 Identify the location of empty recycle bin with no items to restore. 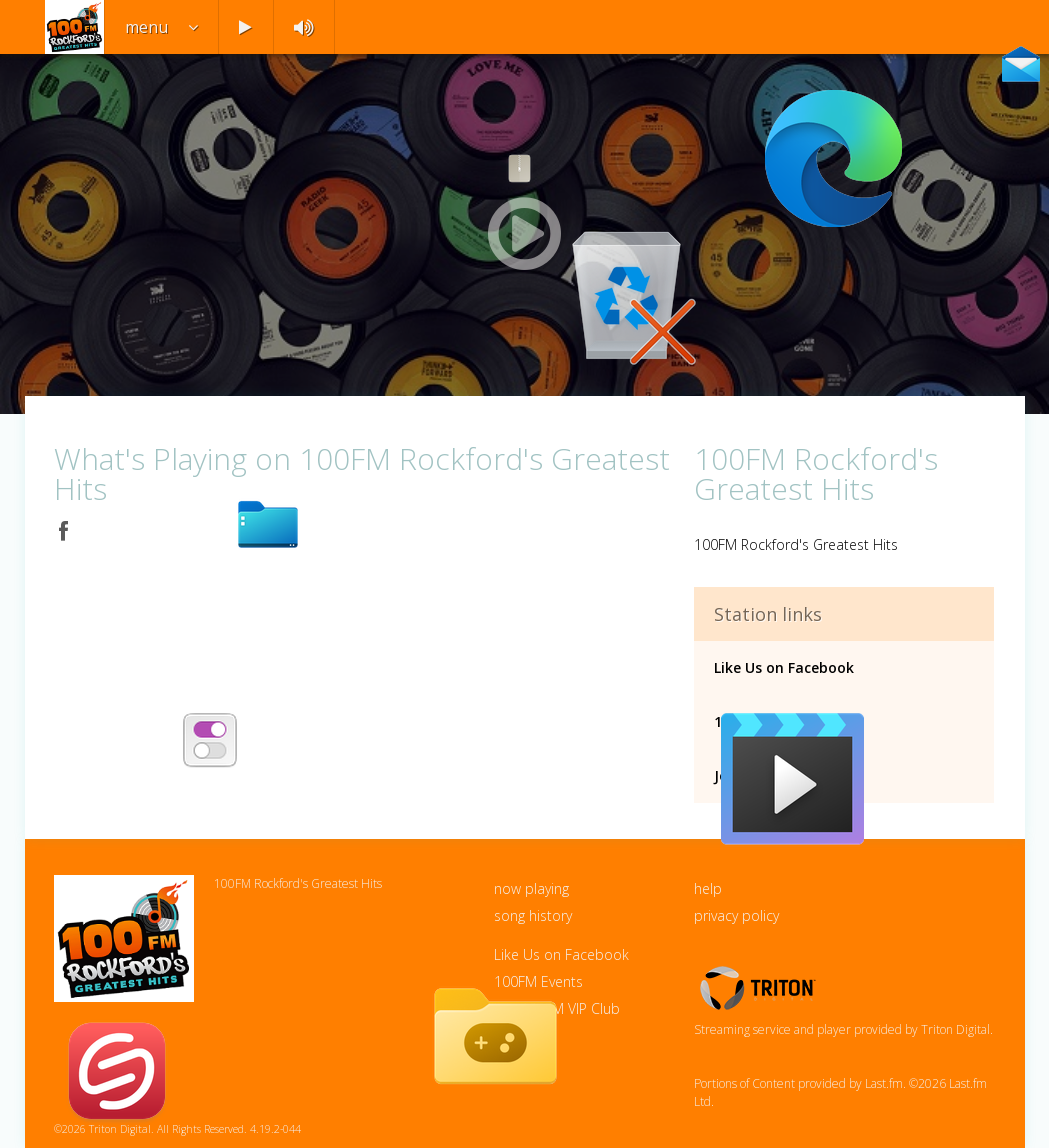
(626, 295).